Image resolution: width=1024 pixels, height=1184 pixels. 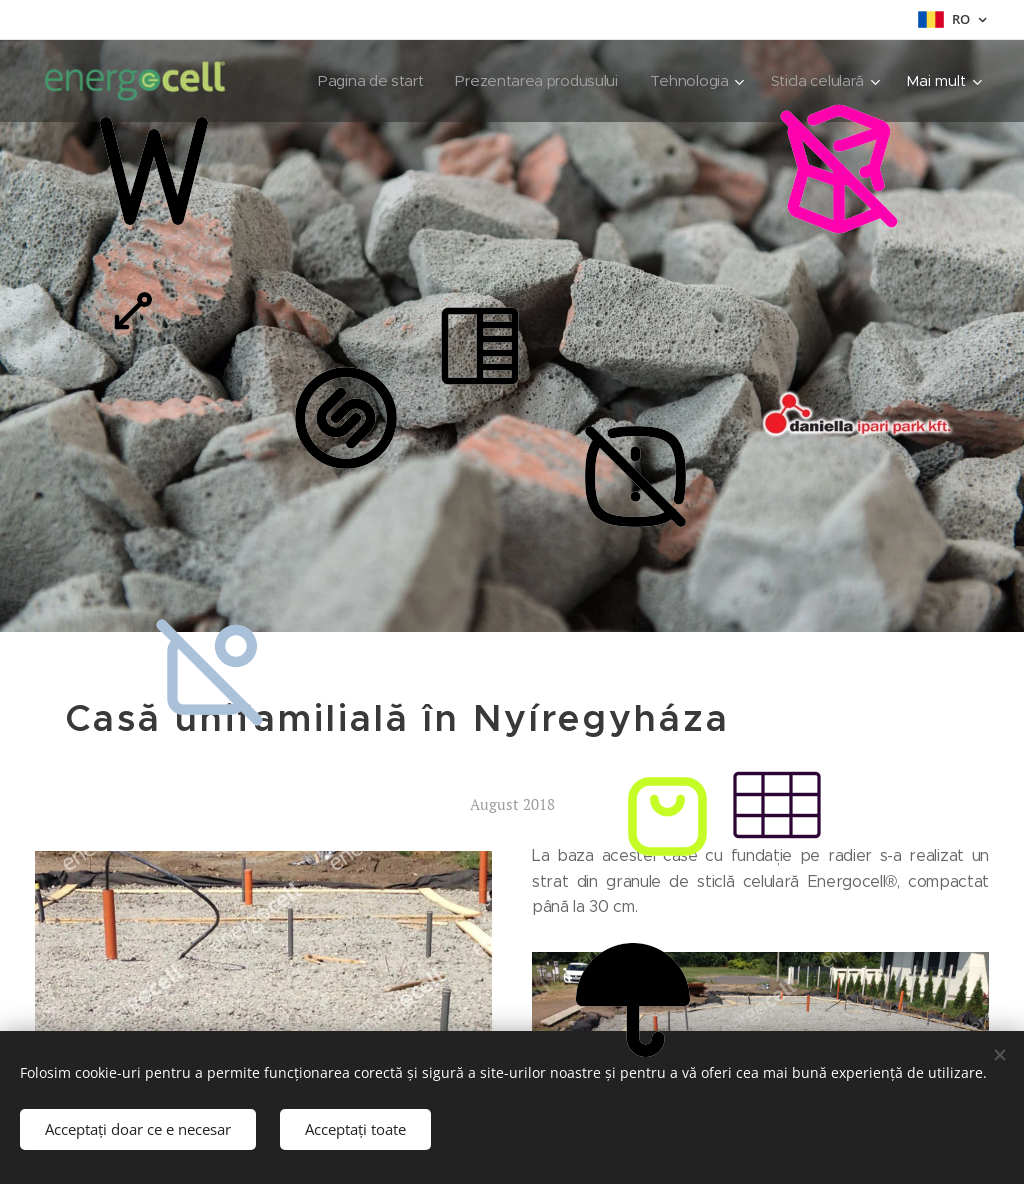 I want to click on view items in grid layout, so click(x=777, y=805).